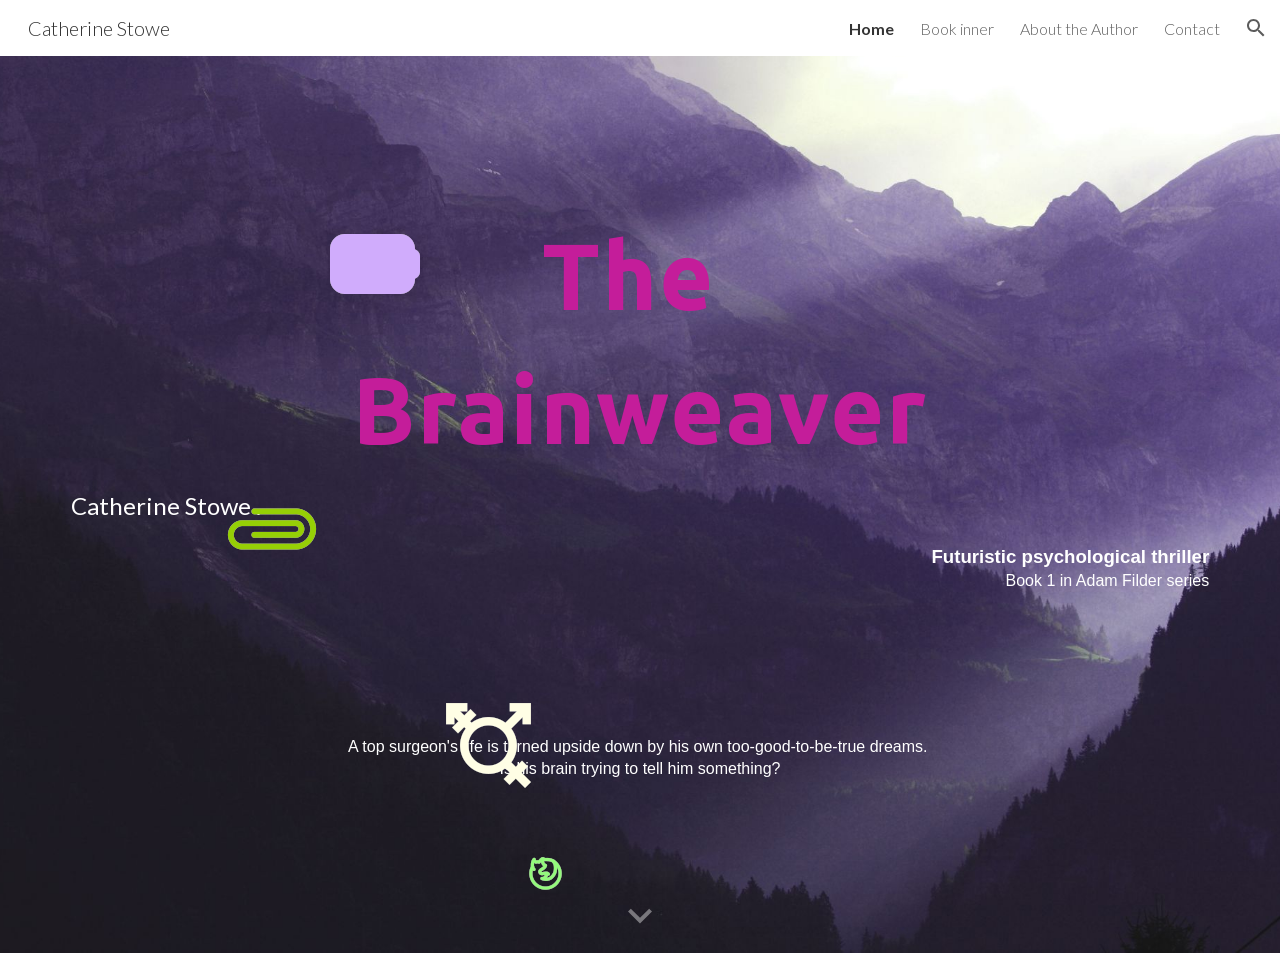 The width and height of the screenshot is (1280, 953). Describe the element at coordinates (375, 264) in the screenshot. I see `indicates current battery level` at that location.